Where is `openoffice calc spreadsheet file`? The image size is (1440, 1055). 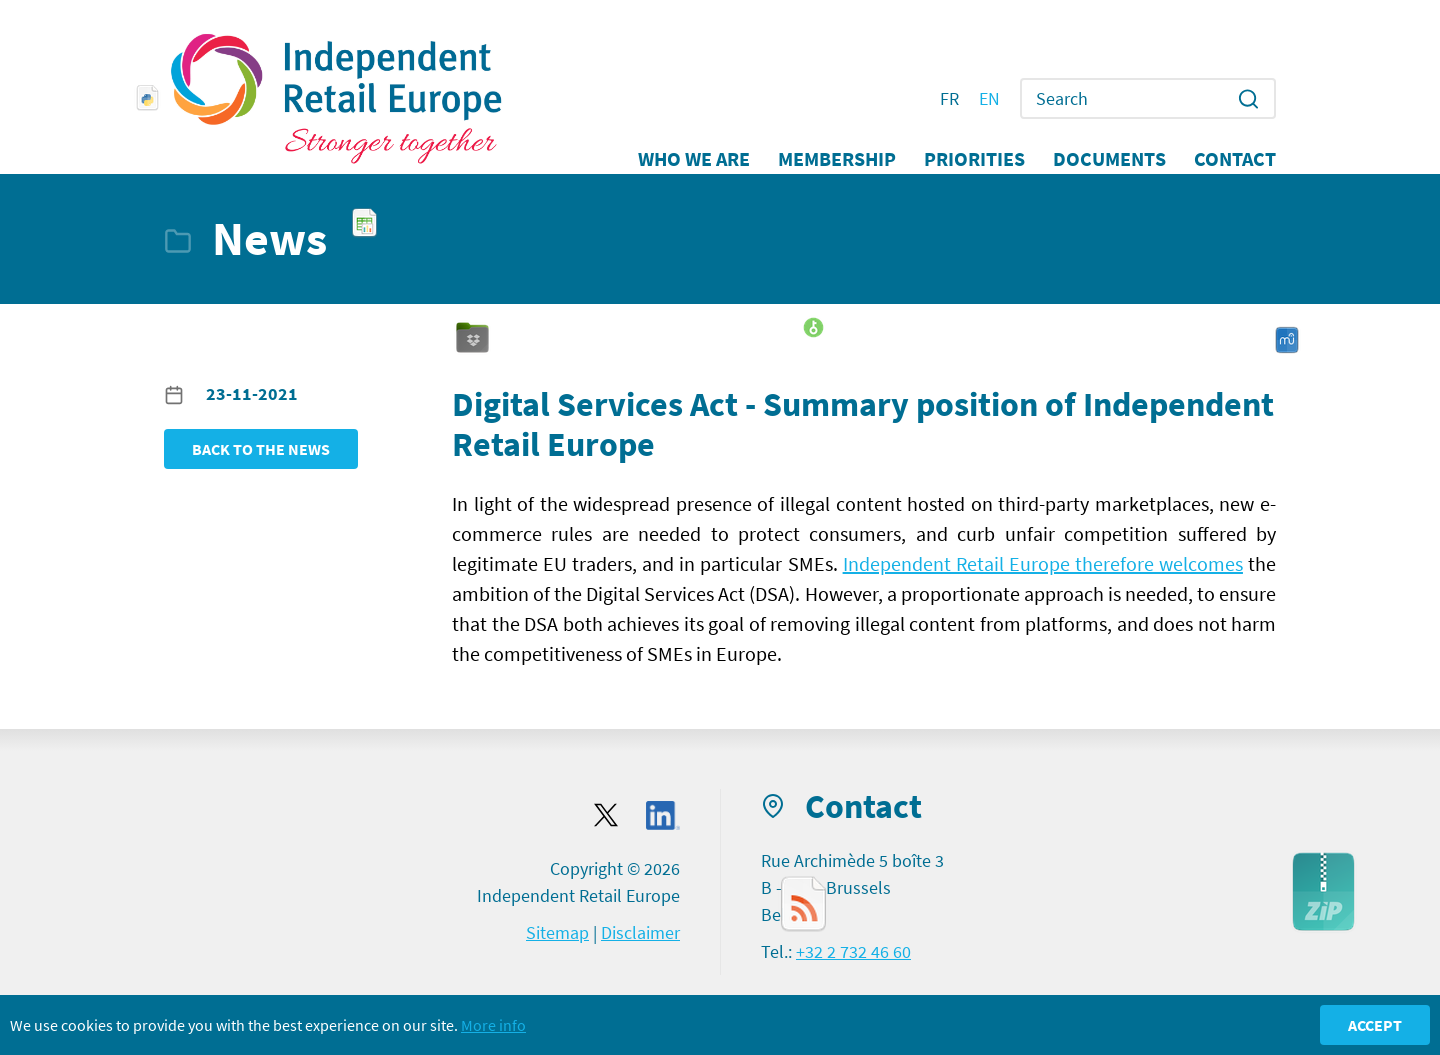
openoffice calc spreadsheet file is located at coordinates (364, 222).